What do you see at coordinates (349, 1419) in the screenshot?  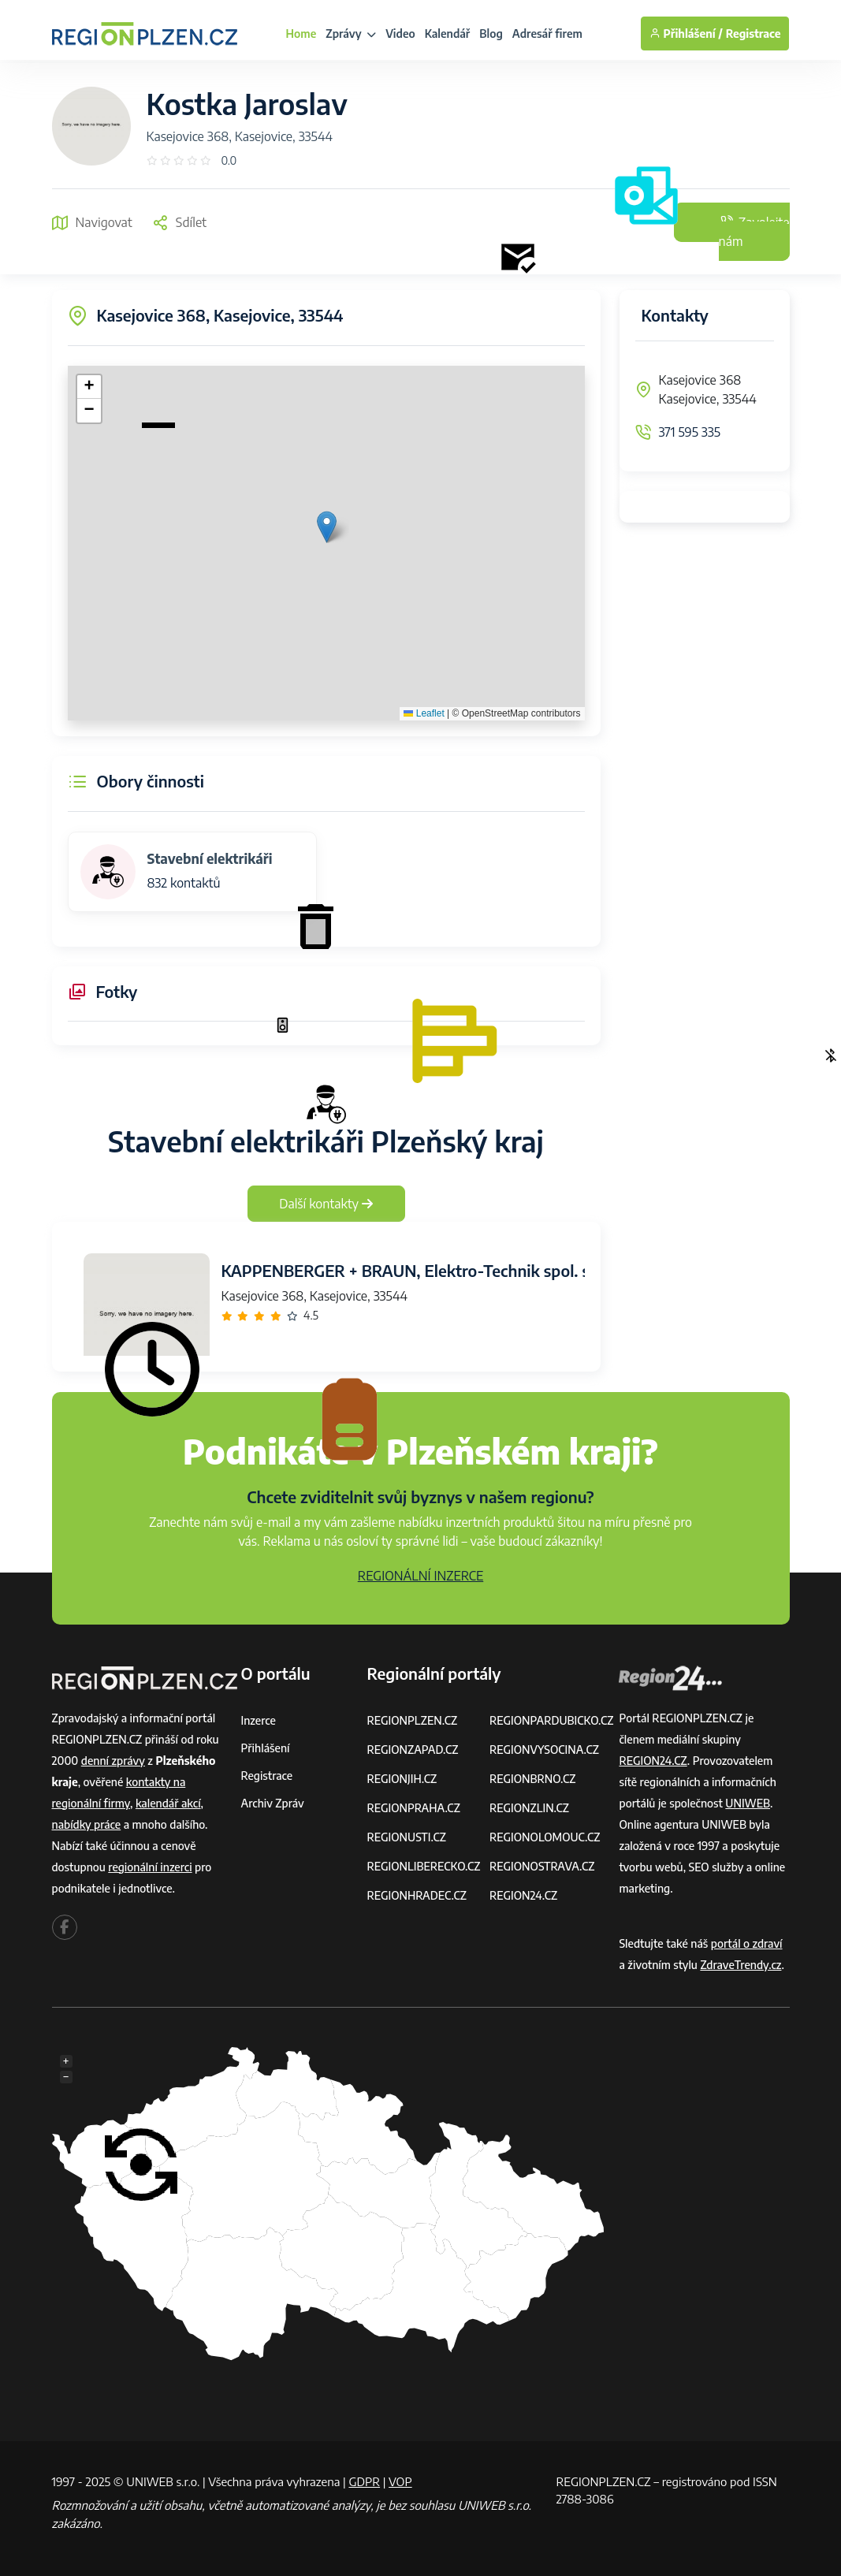 I see `battery at approximately 50% charge` at bounding box center [349, 1419].